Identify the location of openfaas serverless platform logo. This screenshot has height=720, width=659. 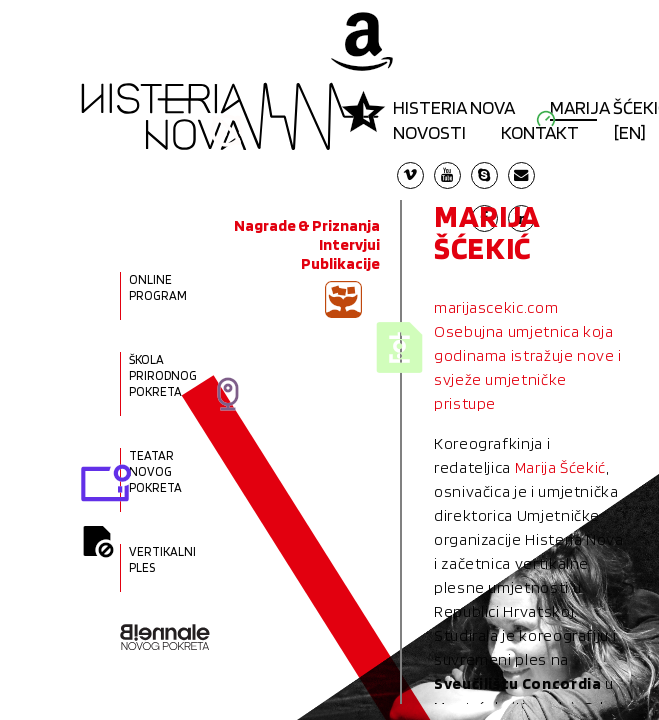
(343, 299).